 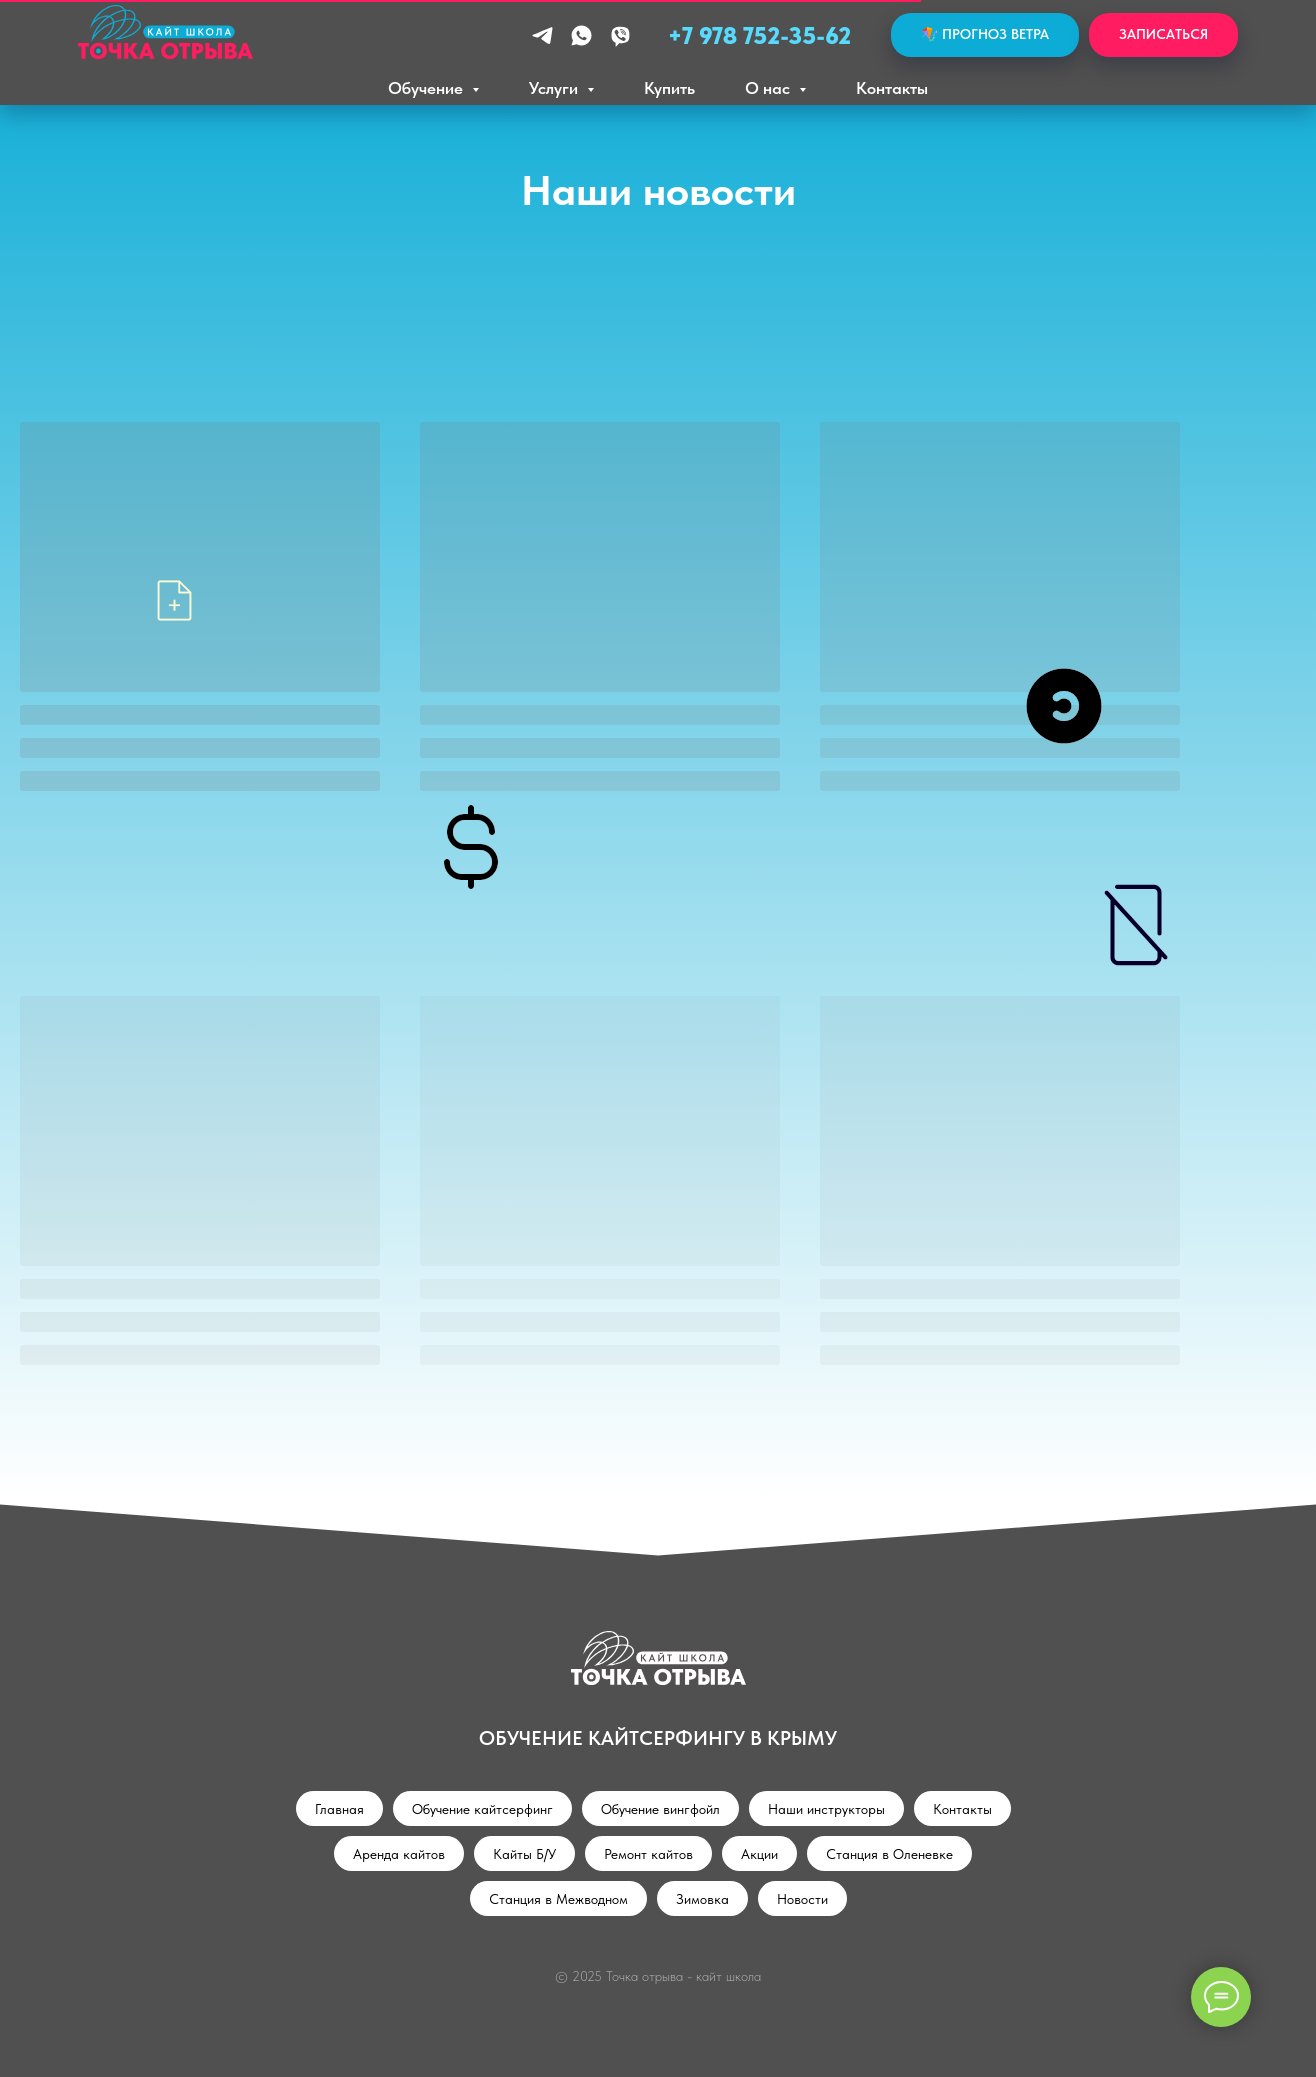 What do you see at coordinates (1064, 706) in the screenshot?
I see `indicates copyleft or open-source licensing` at bounding box center [1064, 706].